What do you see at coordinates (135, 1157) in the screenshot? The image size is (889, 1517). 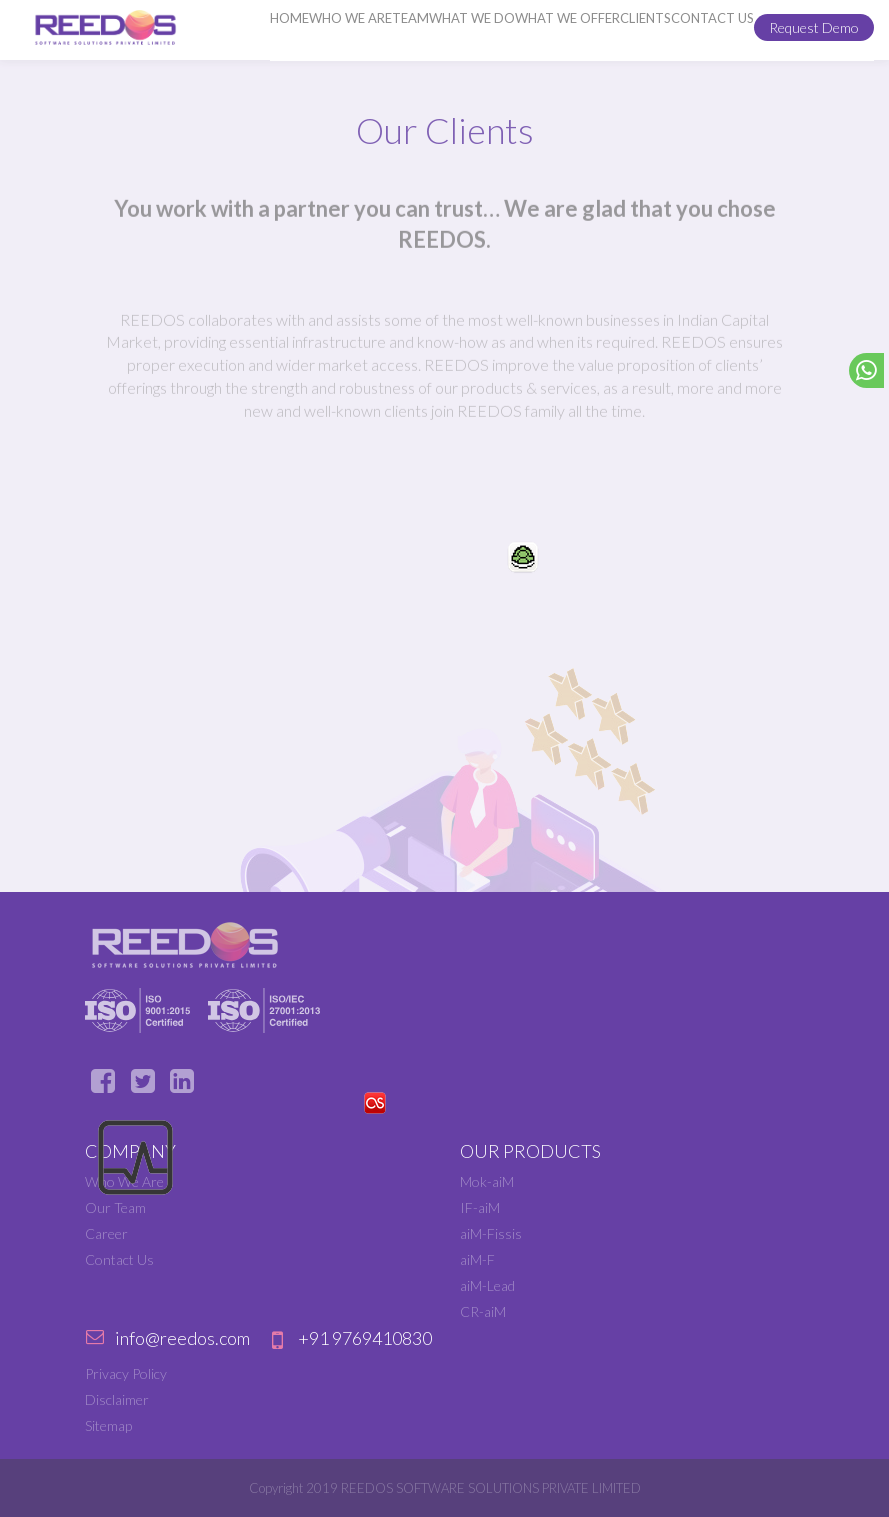 I see `open system monitor or activity monitor` at bounding box center [135, 1157].